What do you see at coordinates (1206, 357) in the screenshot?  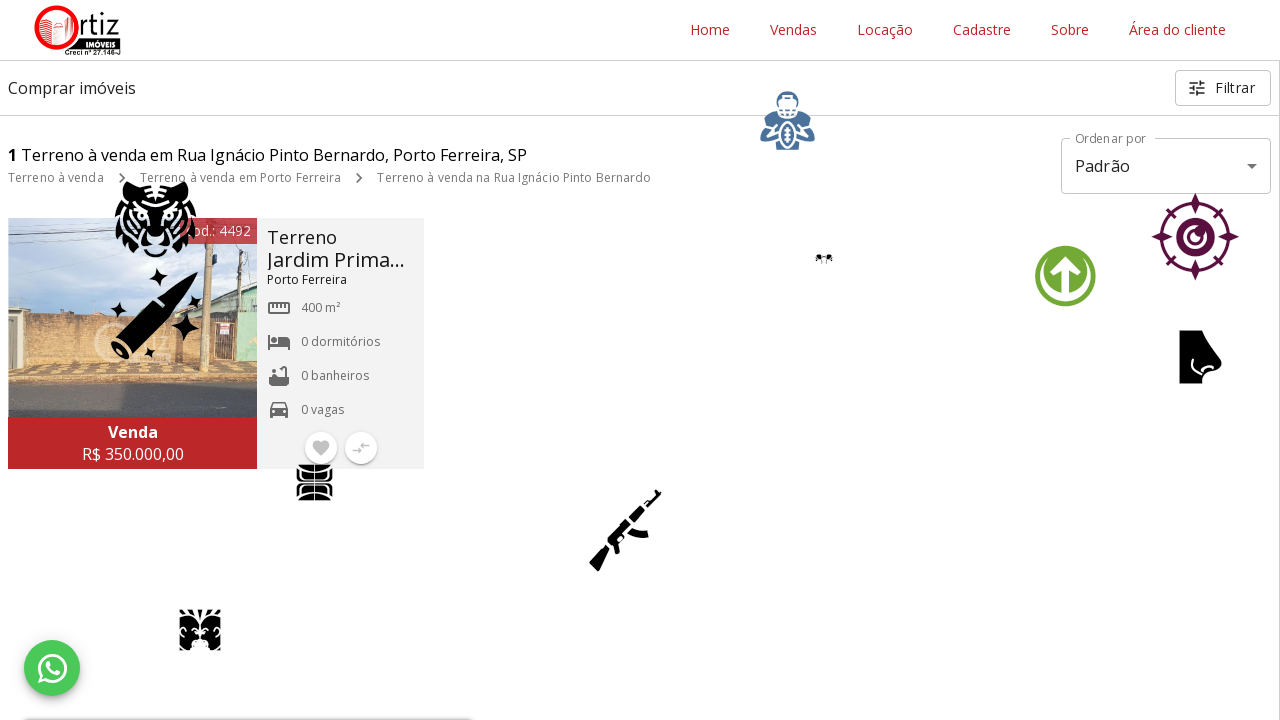 I see `access scent or fragrance settings` at bounding box center [1206, 357].